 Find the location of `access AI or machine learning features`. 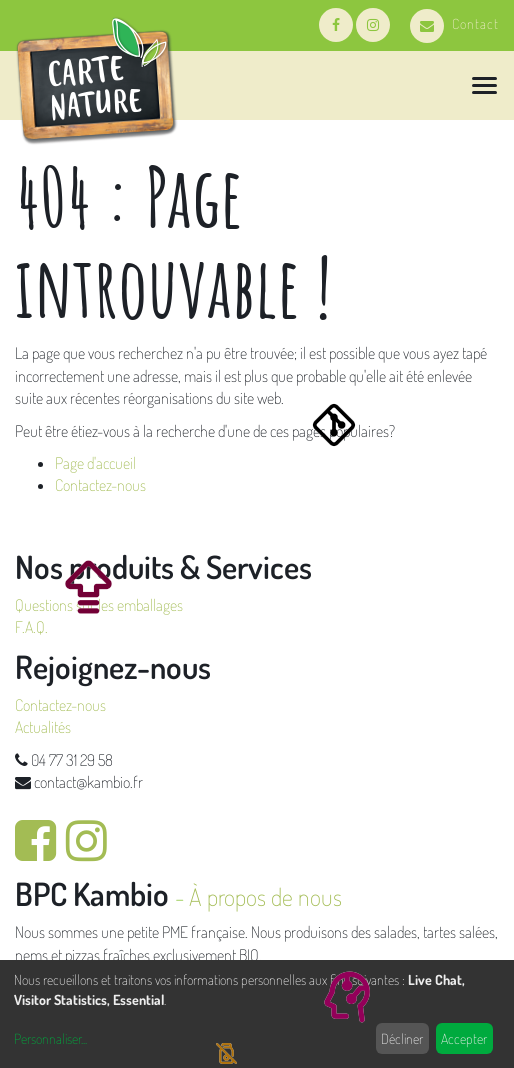

access AI or machine learning features is located at coordinates (348, 997).